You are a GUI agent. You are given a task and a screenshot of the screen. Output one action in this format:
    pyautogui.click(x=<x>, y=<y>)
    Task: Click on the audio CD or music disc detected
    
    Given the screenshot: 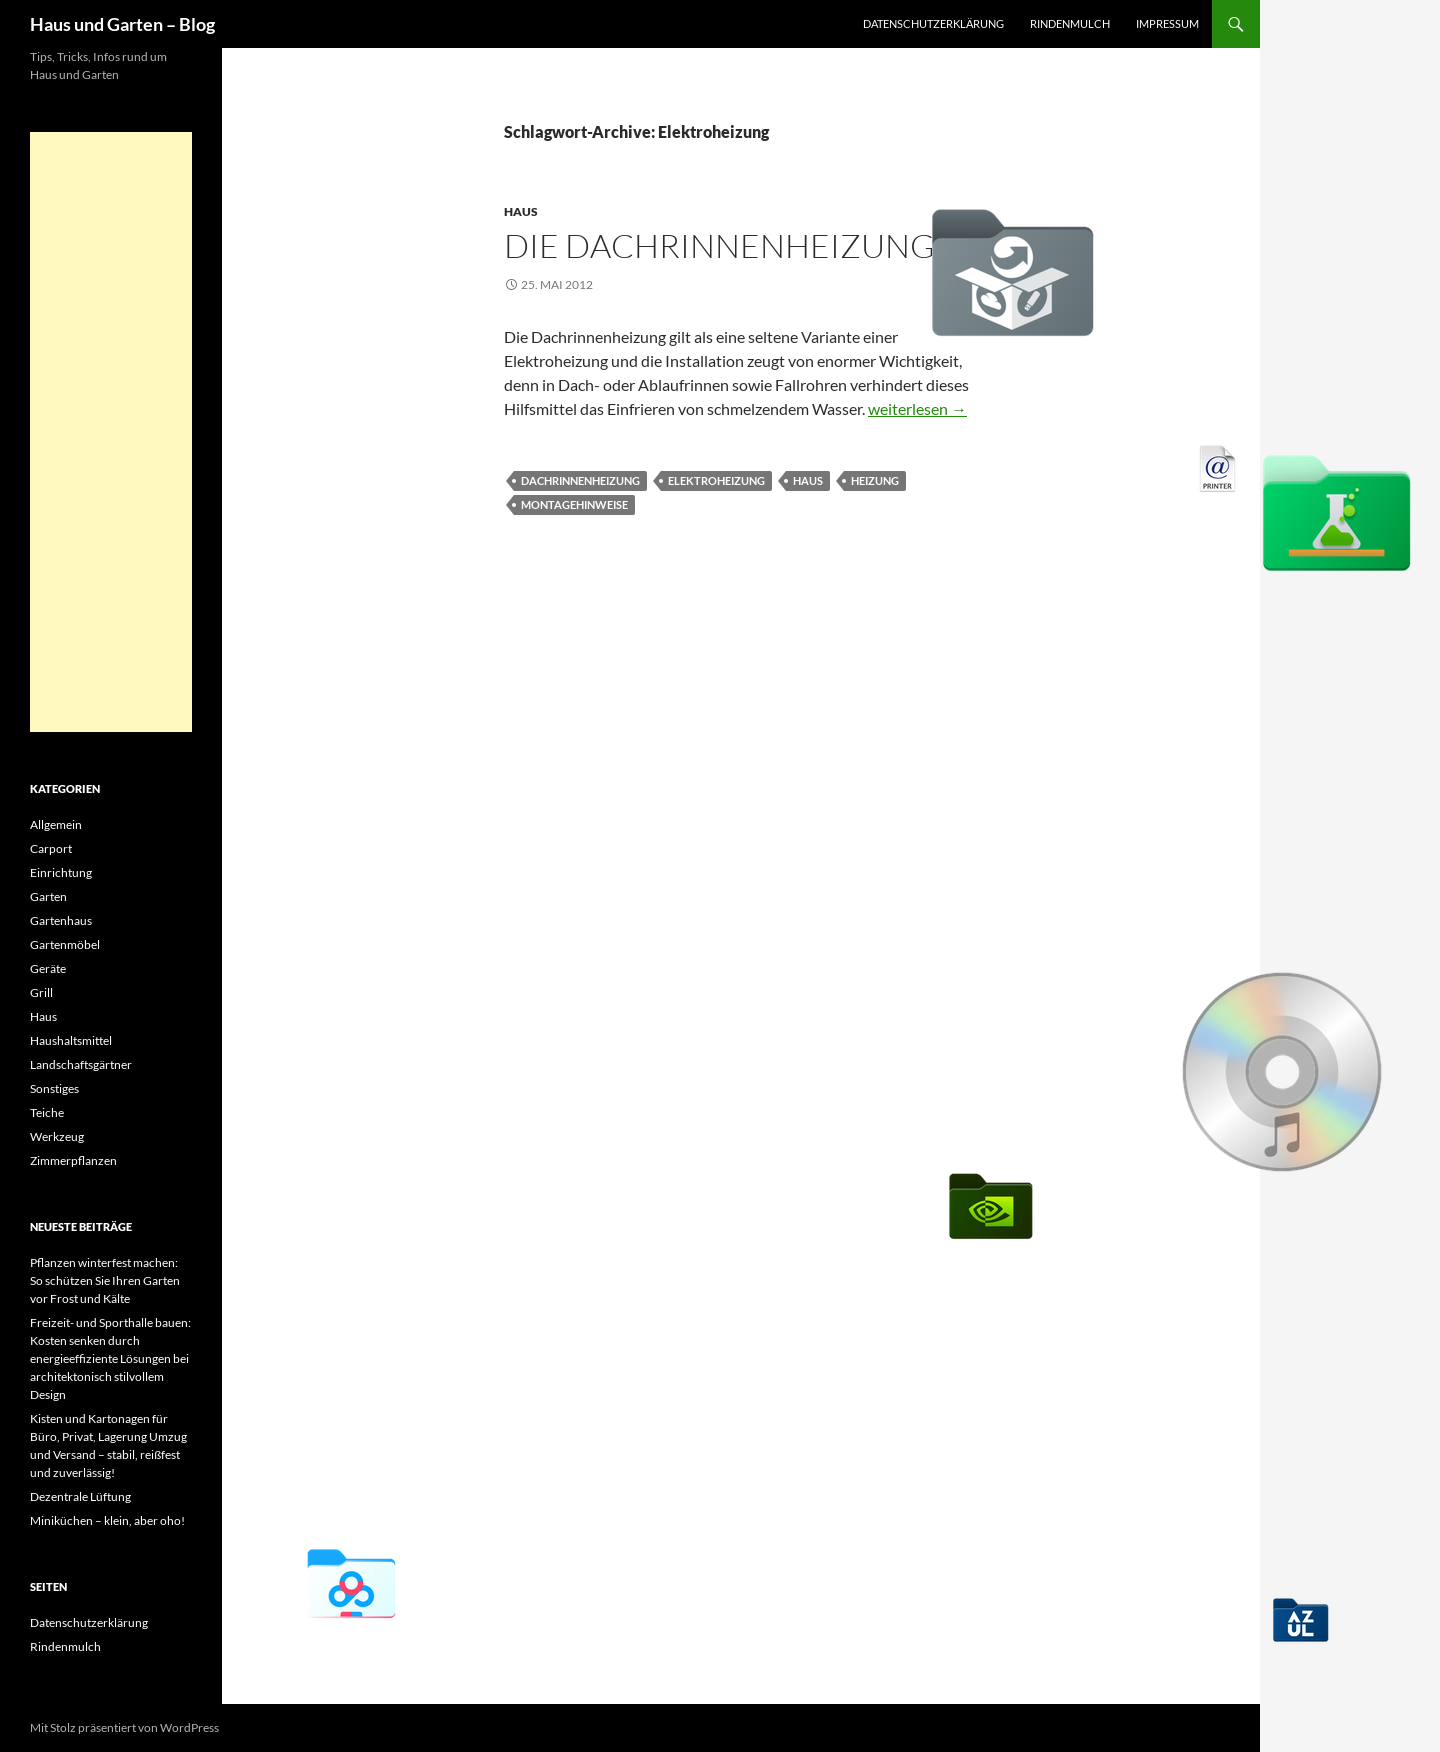 What is the action you would take?
    pyautogui.click(x=1282, y=1072)
    